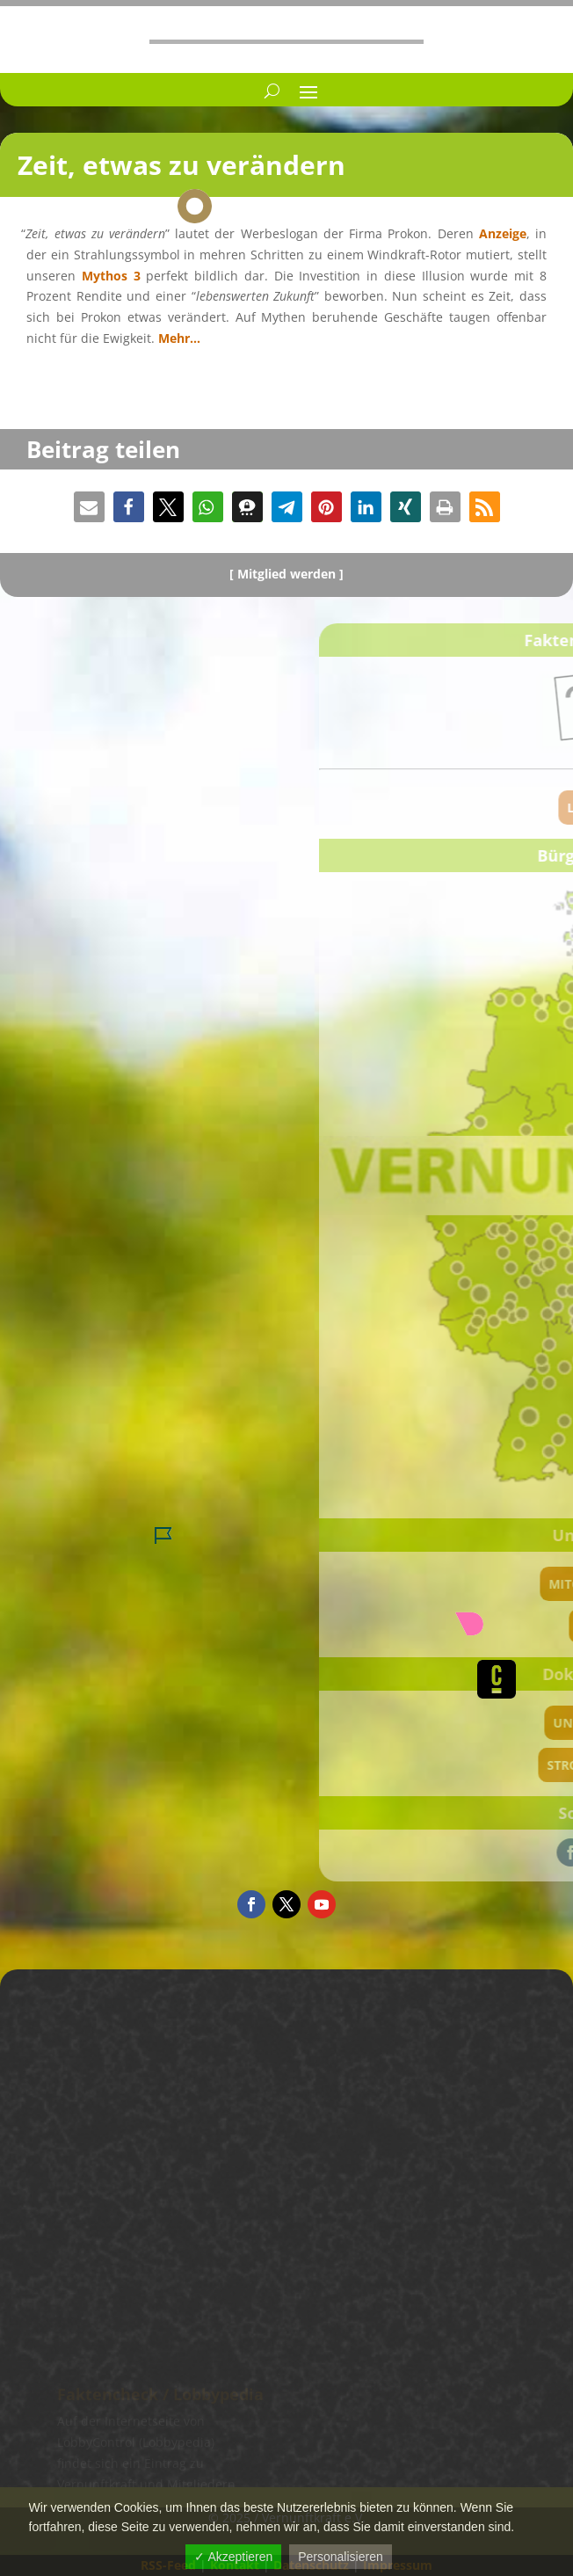 This screenshot has width=573, height=2576. I want to click on flag or bookmark an item, so click(163, 1535).